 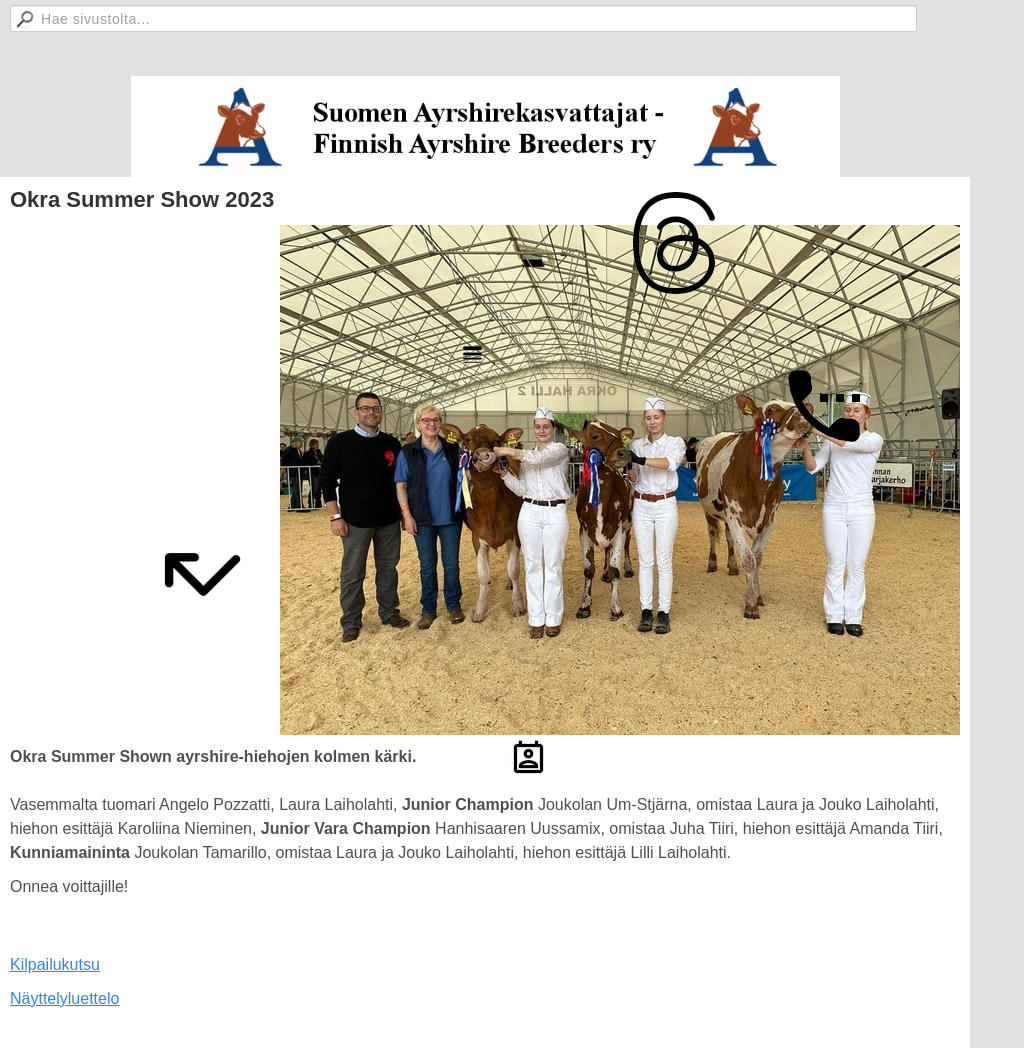 I want to click on adjust line thickness or stroke weight, so click(x=472, y=354).